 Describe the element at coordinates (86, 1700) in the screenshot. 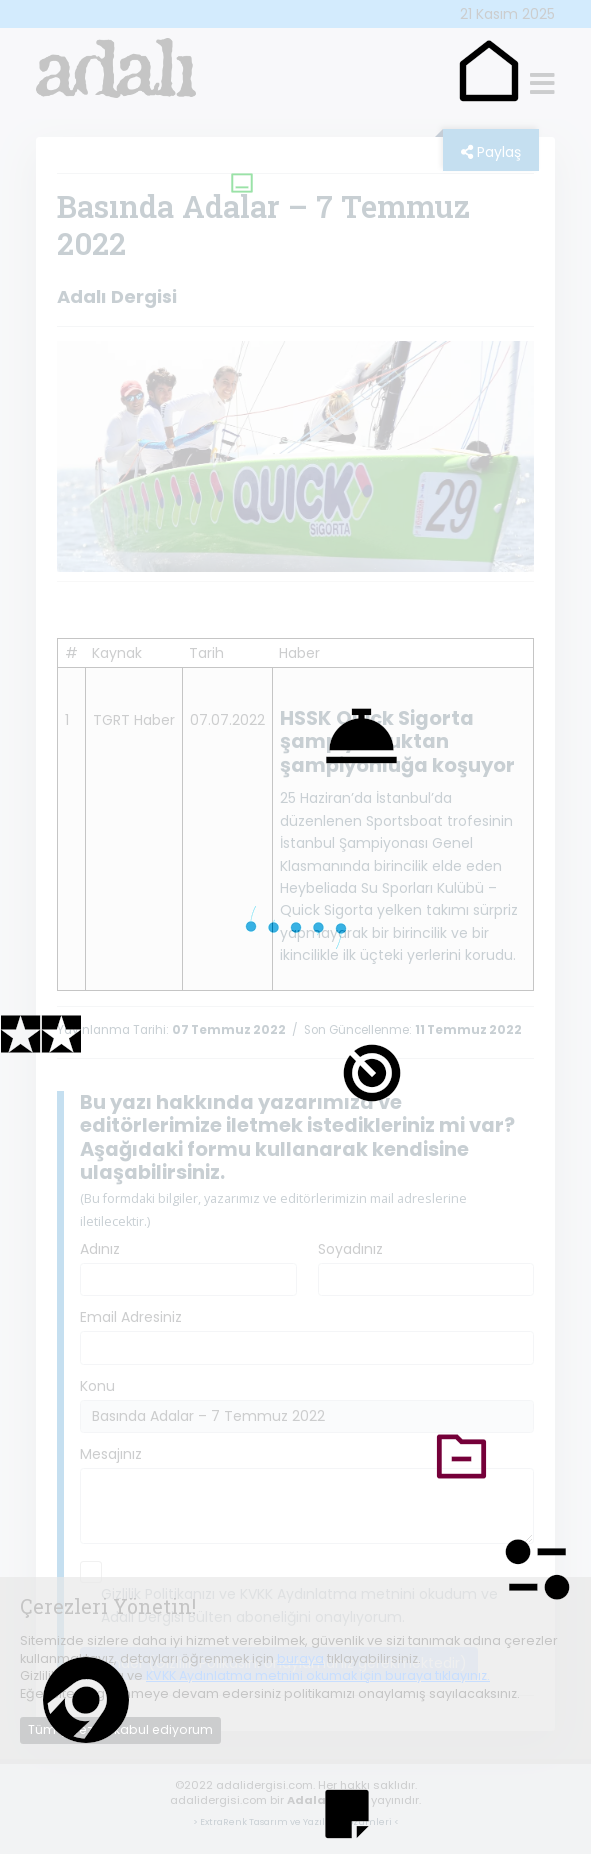

I see `visit AppVeyor CI/CD platform` at that location.